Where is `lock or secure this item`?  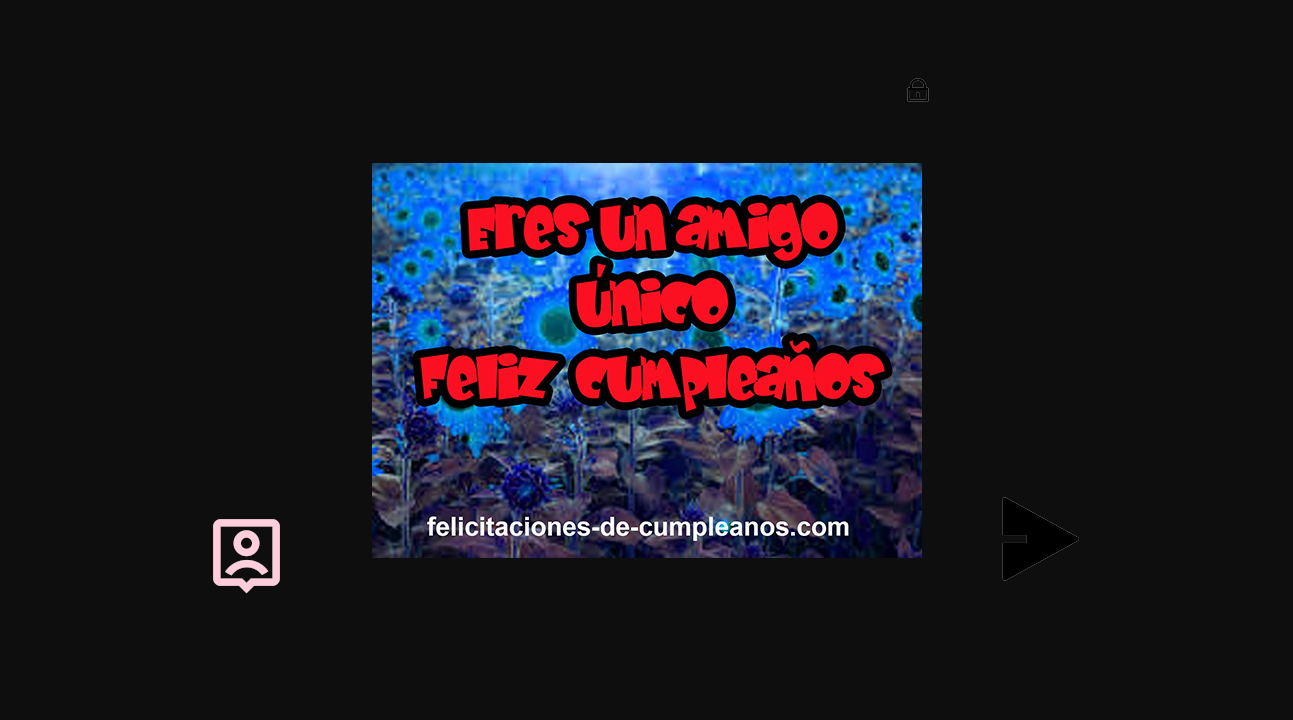
lock or secure this item is located at coordinates (918, 90).